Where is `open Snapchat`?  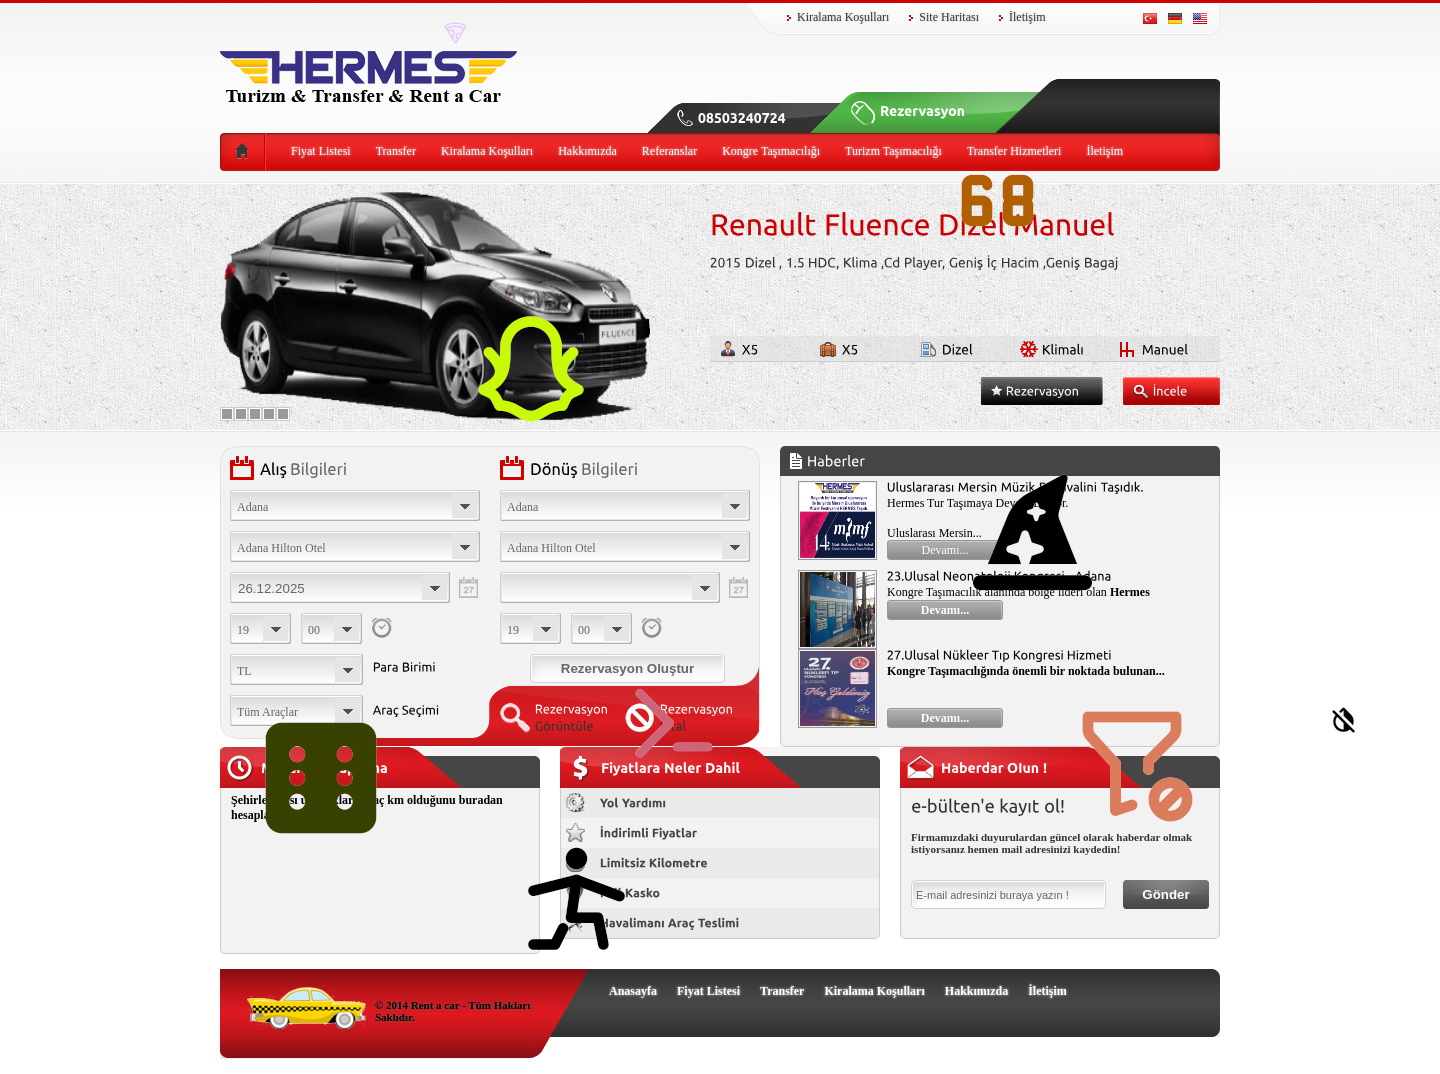
open Snapchat is located at coordinates (531, 369).